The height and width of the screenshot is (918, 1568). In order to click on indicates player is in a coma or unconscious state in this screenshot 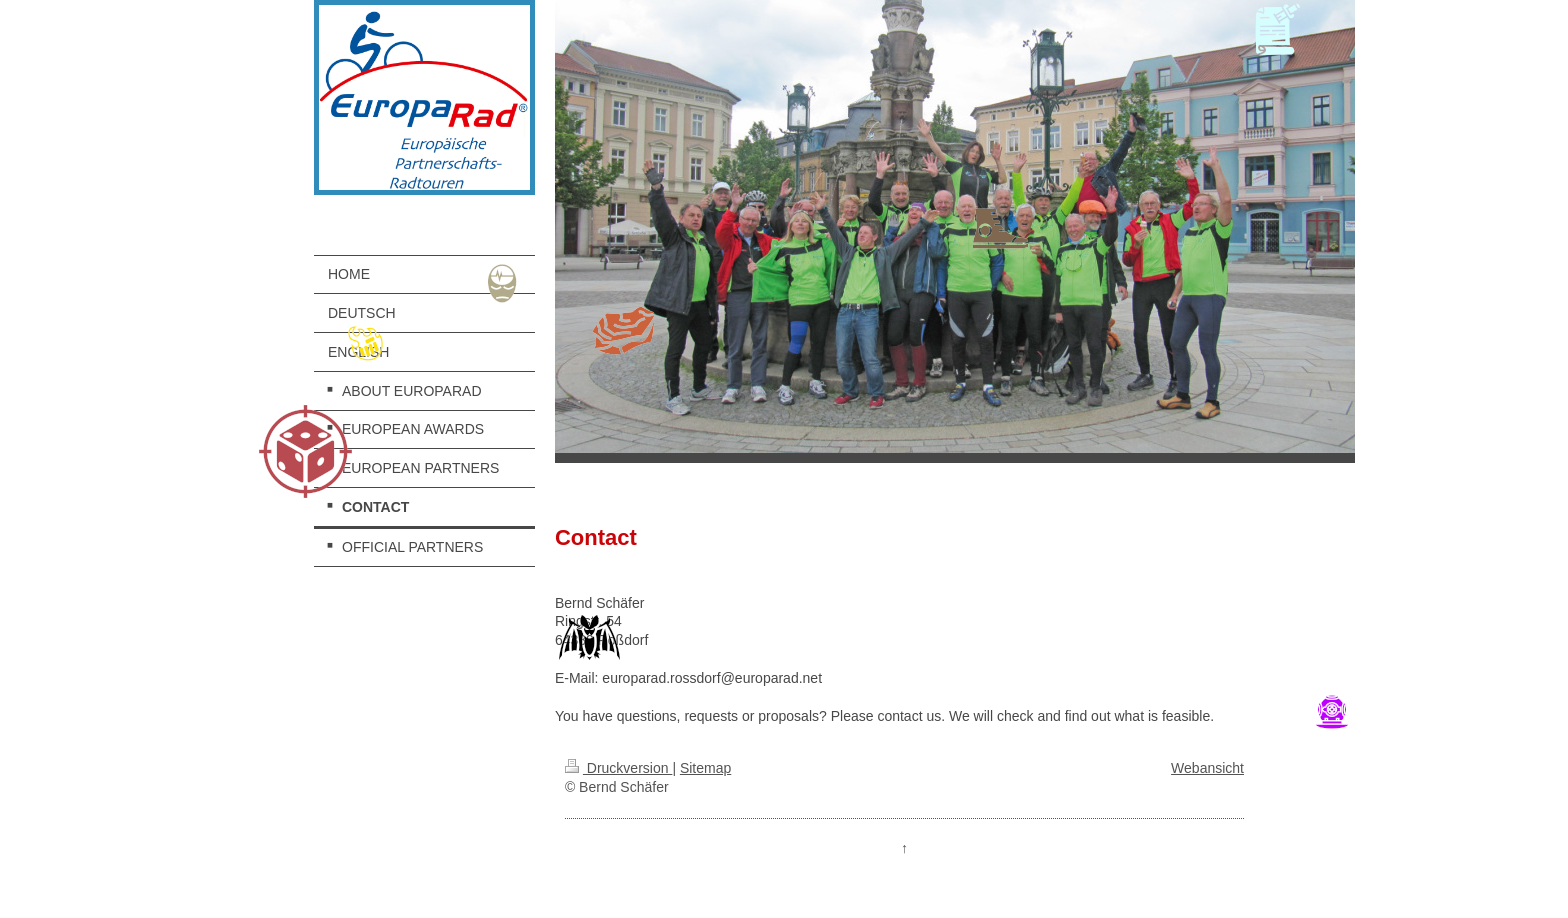, I will do `click(501, 283)`.